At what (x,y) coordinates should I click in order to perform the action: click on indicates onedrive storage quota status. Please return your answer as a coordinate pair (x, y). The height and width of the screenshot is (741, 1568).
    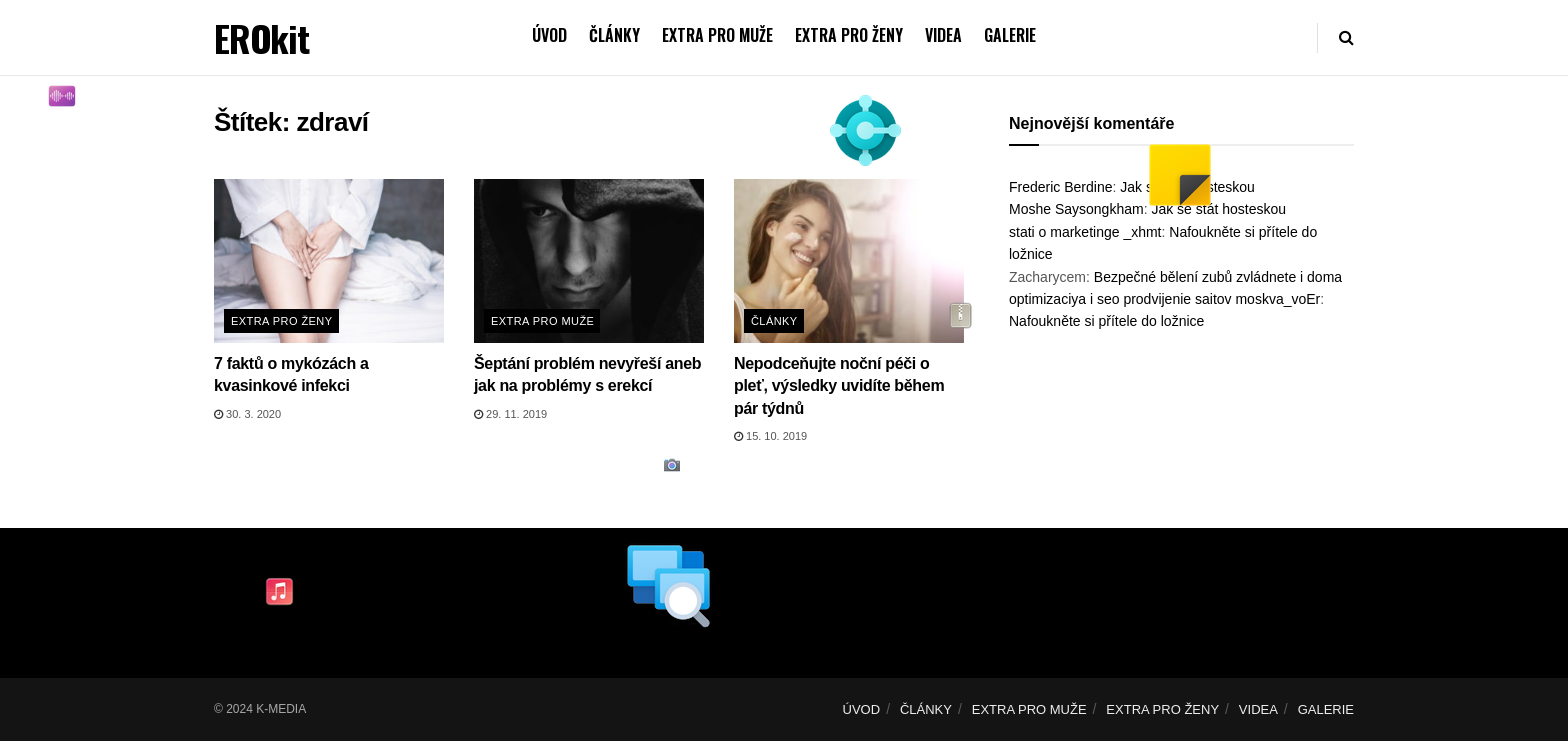
    Looking at the image, I should click on (889, 432).